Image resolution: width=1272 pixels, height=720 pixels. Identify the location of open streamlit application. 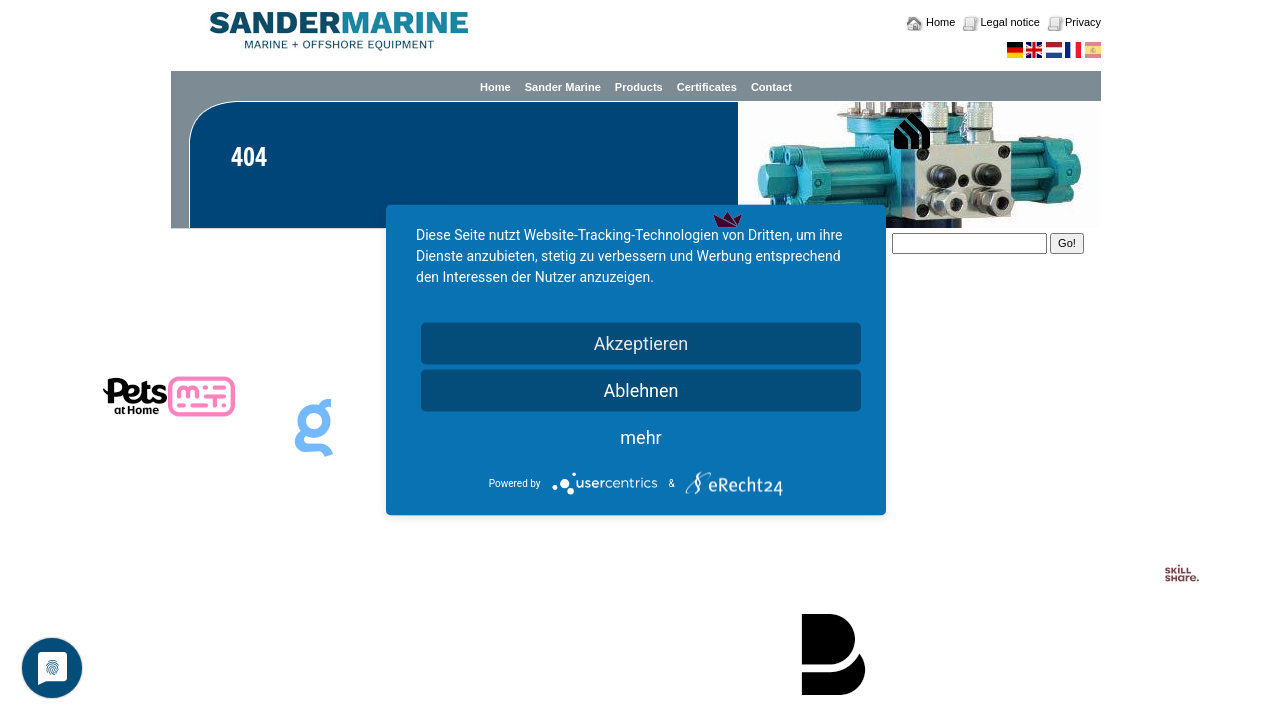
(727, 219).